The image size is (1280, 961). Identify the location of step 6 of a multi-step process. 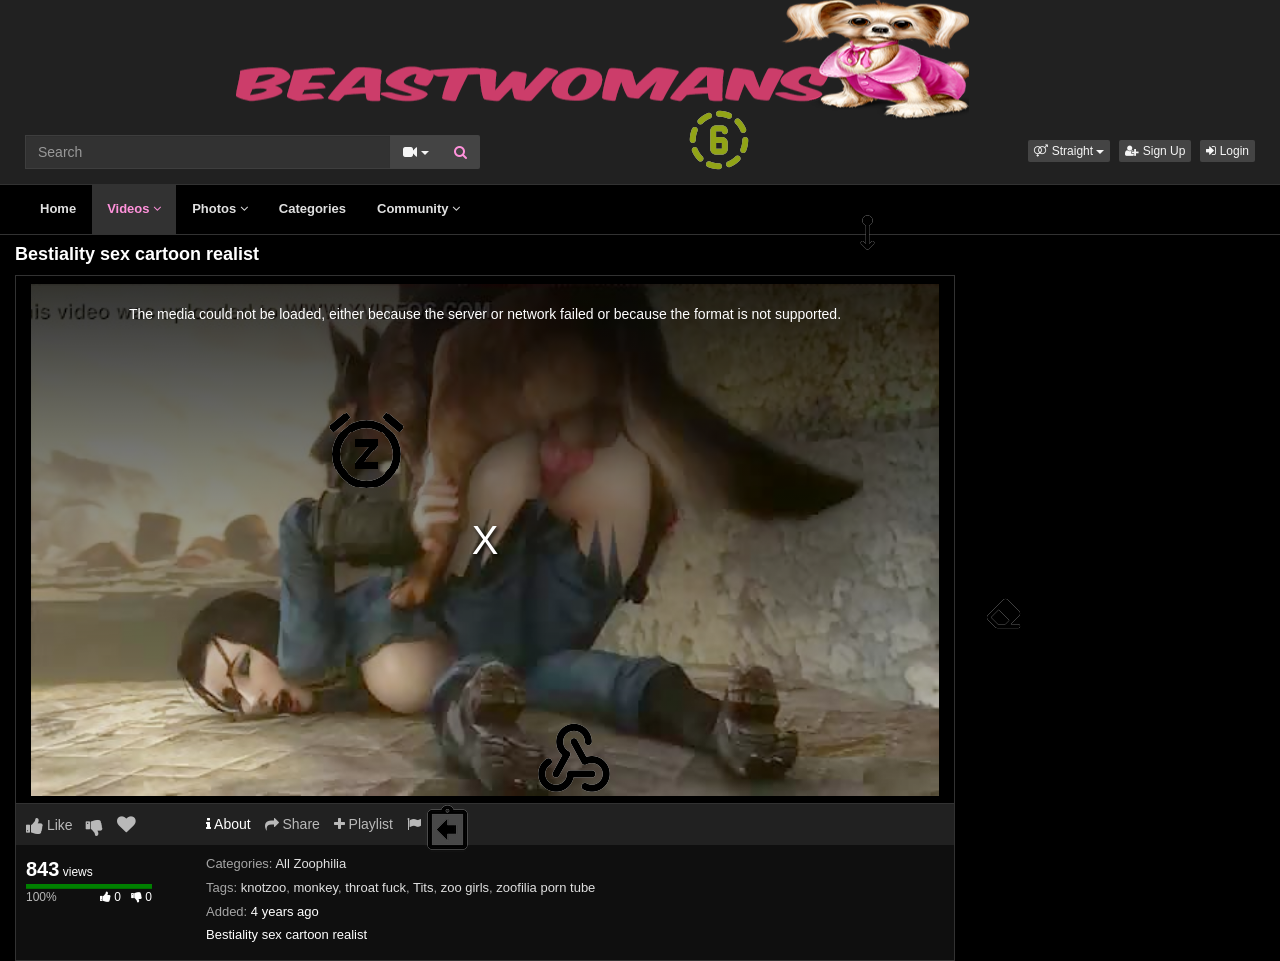
(719, 140).